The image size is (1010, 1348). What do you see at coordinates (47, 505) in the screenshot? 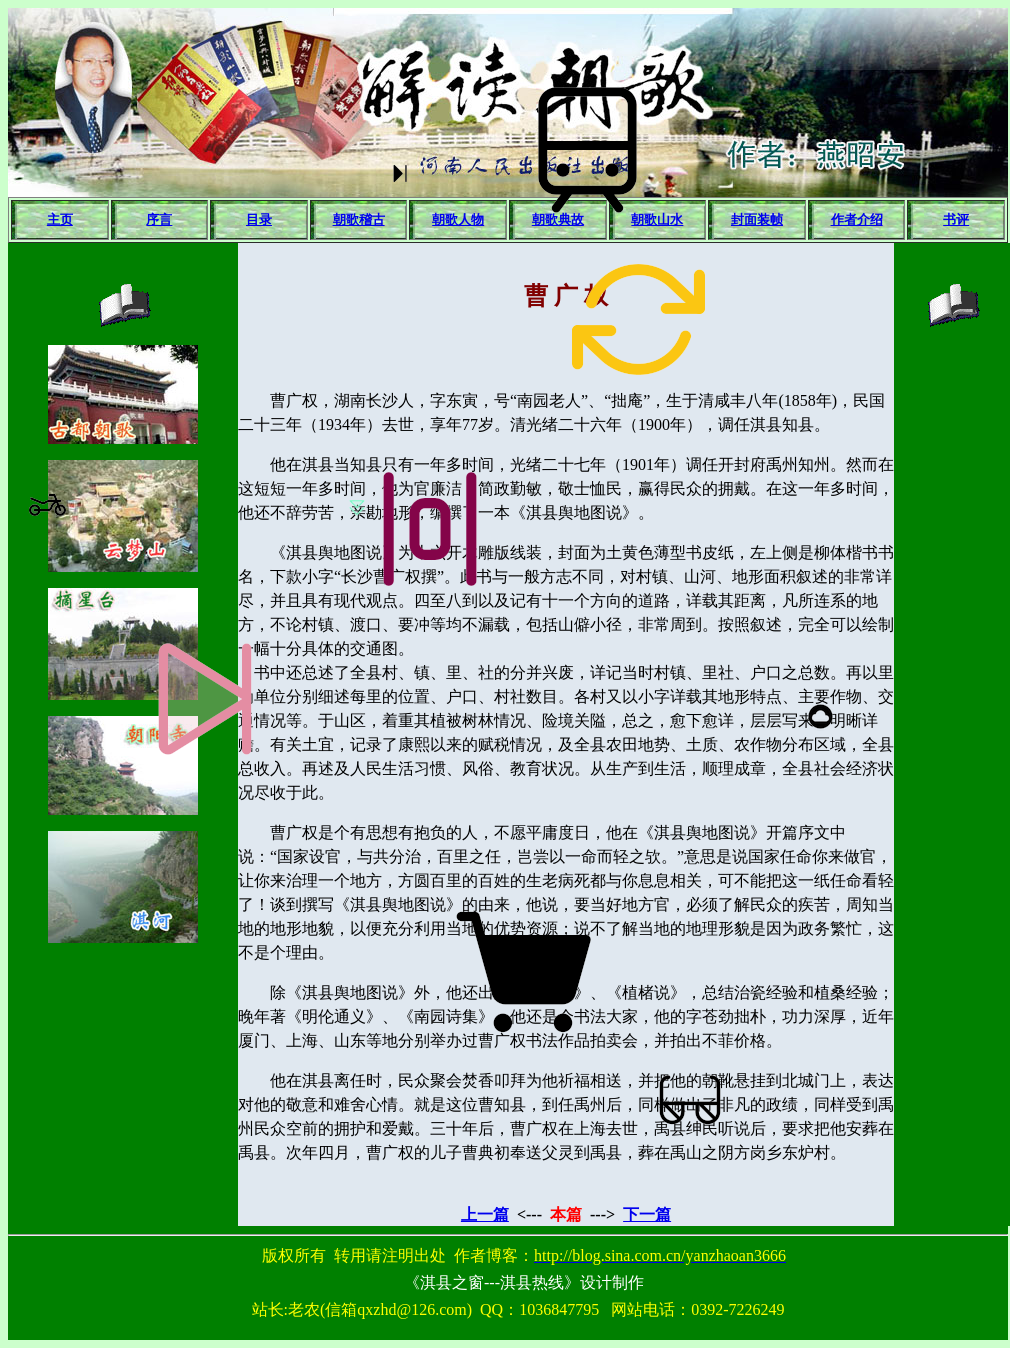
I see `select motorcycle as vehicle type` at bounding box center [47, 505].